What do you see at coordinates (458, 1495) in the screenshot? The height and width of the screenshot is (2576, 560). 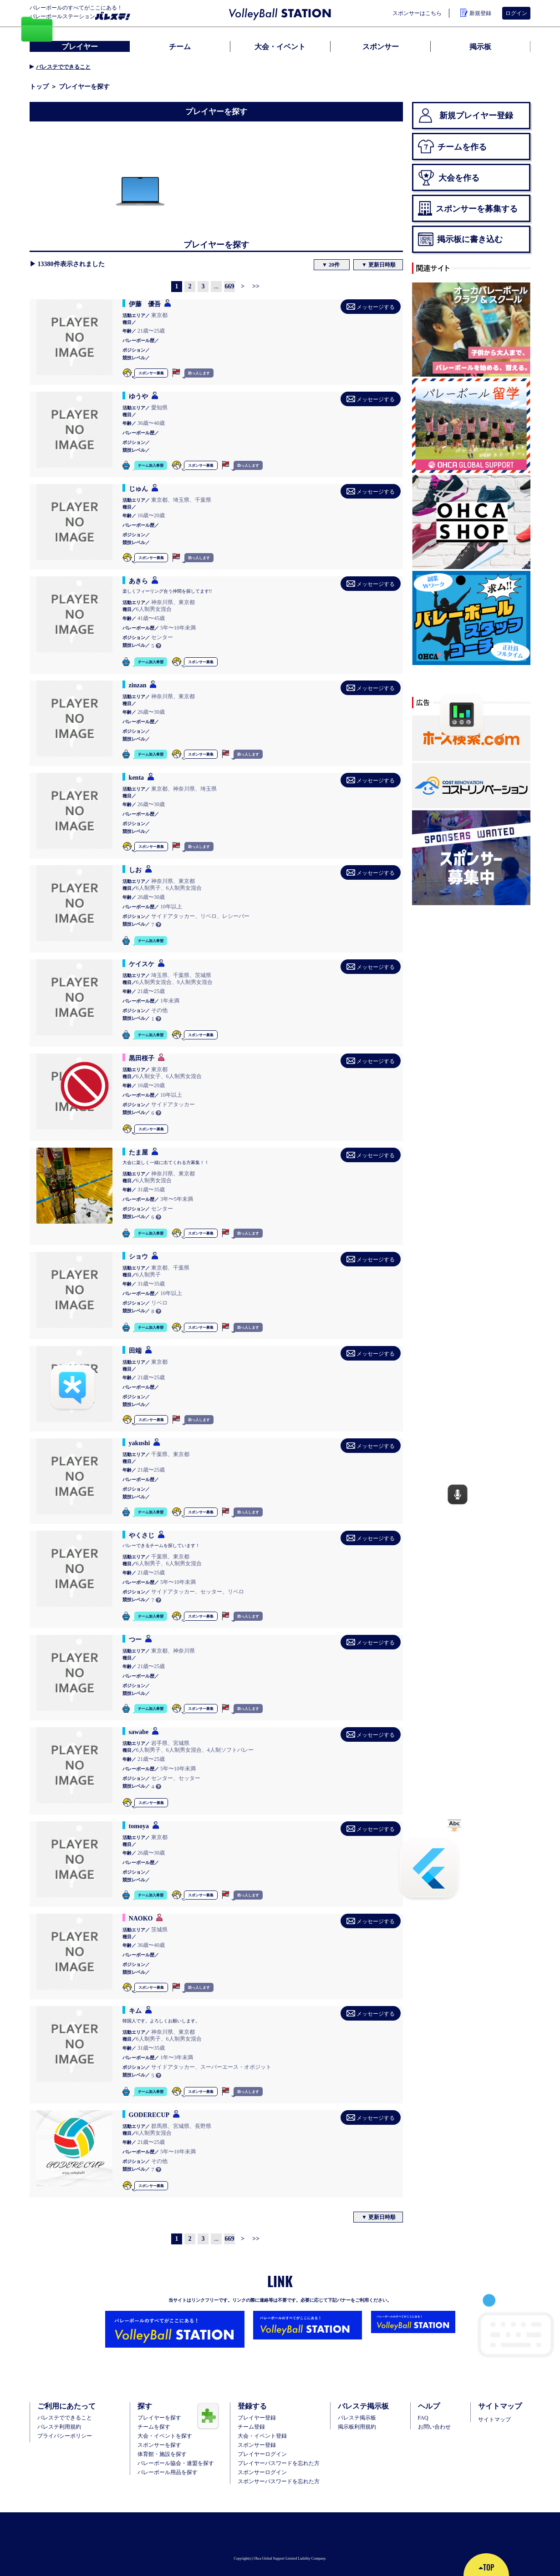 I see `open podcast or audio recording app` at bounding box center [458, 1495].